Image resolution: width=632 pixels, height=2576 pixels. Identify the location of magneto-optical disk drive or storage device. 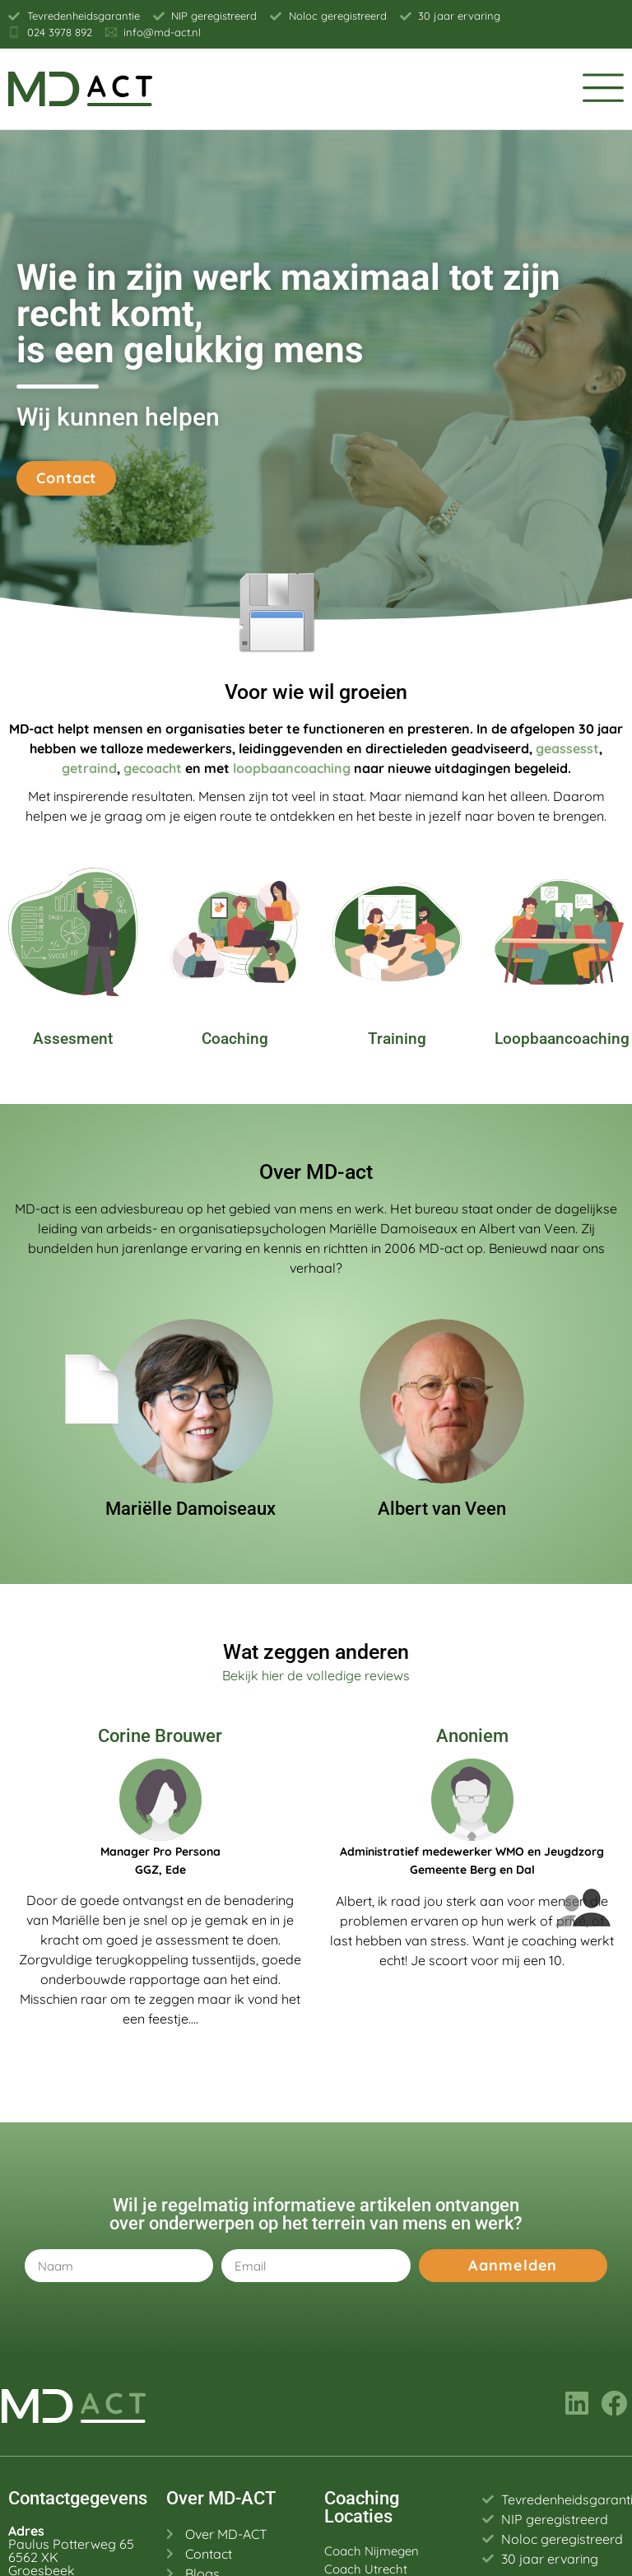
(276, 613).